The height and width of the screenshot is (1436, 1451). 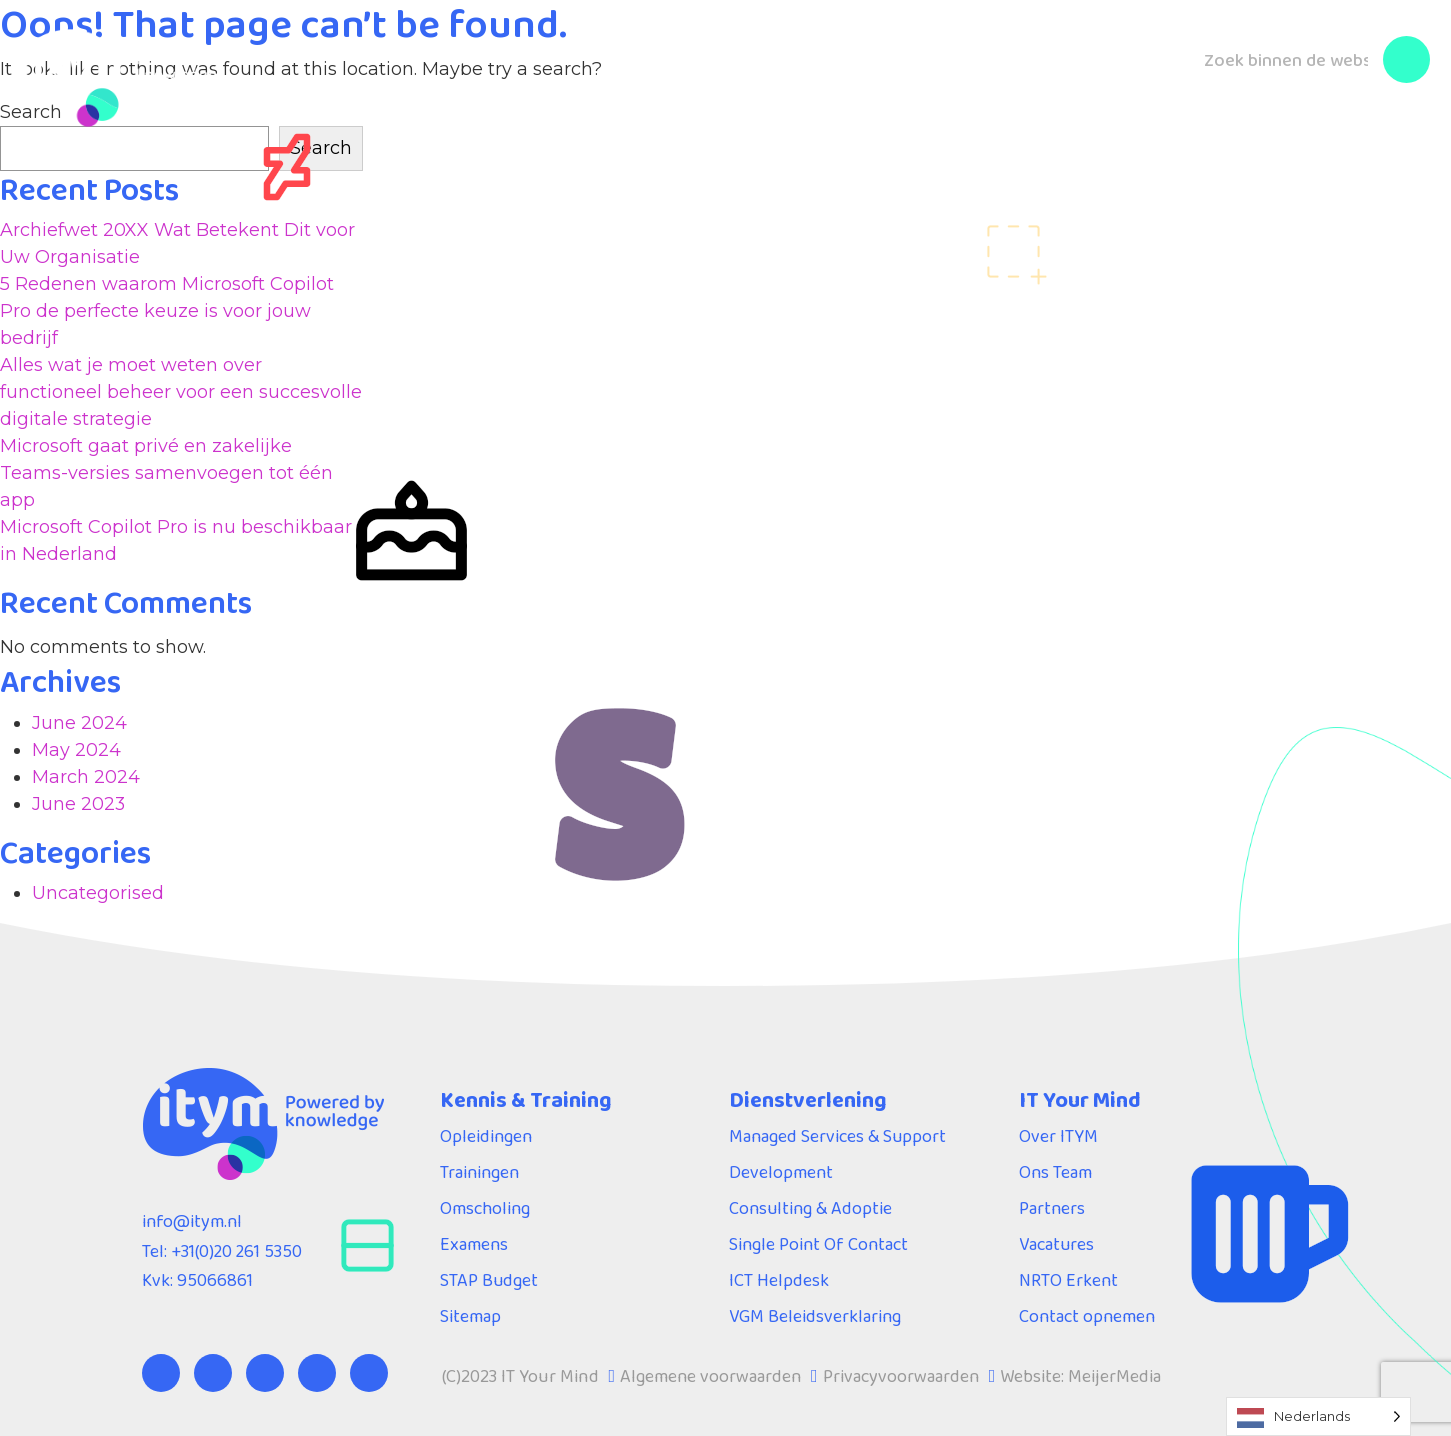 I want to click on connect to stripe payment processing, so click(x=615, y=794).